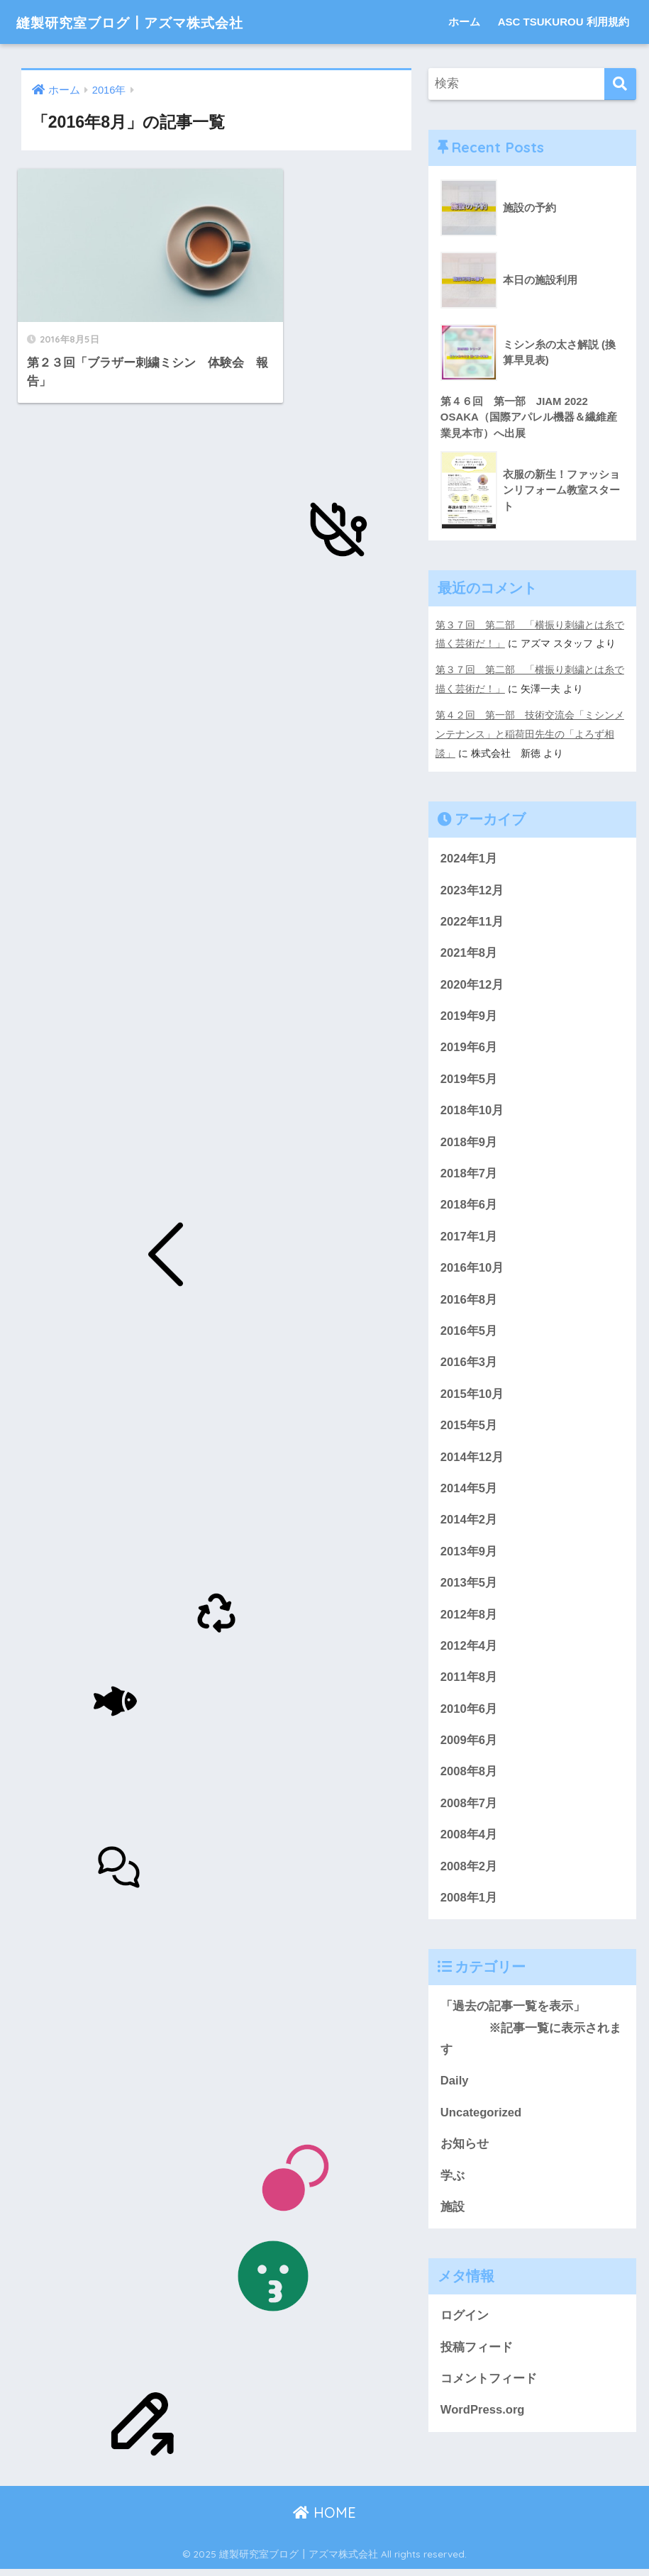  Describe the element at coordinates (118, 1867) in the screenshot. I see `open chat or messaging` at that location.